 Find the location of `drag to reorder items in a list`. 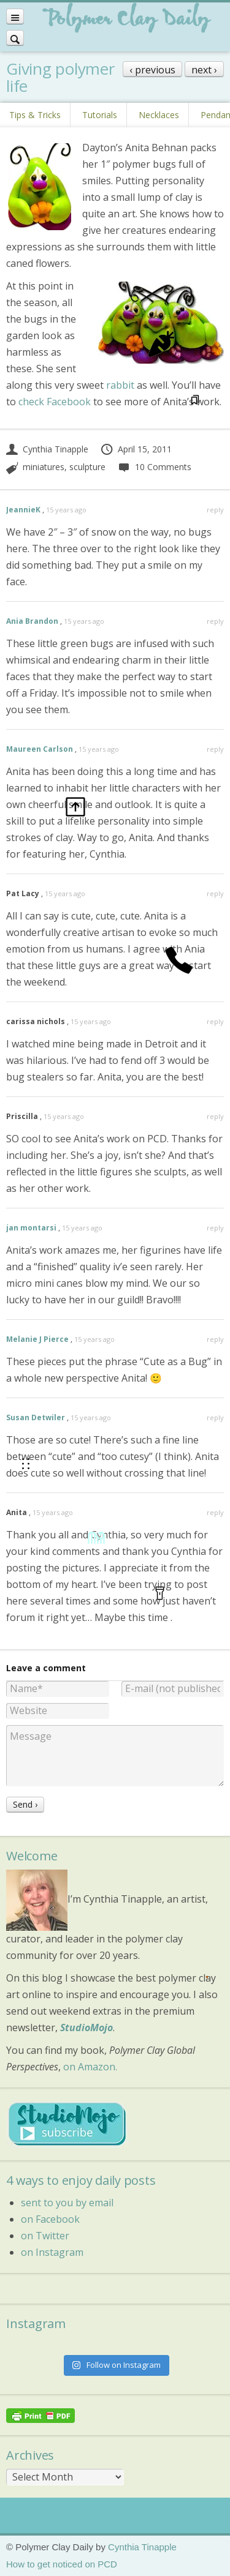

drag to reorder items in a list is located at coordinates (26, 1464).